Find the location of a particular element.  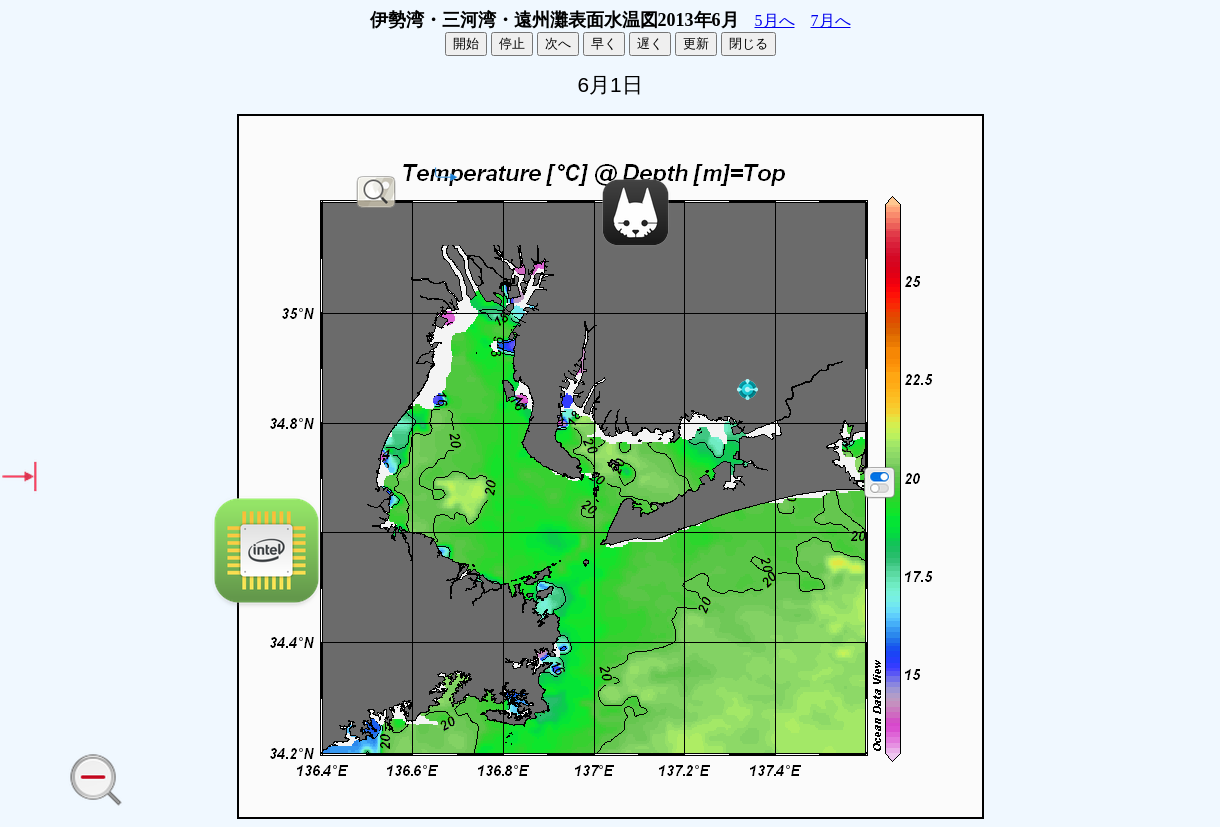

open eye of mate image viewer application is located at coordinates (376, 192).